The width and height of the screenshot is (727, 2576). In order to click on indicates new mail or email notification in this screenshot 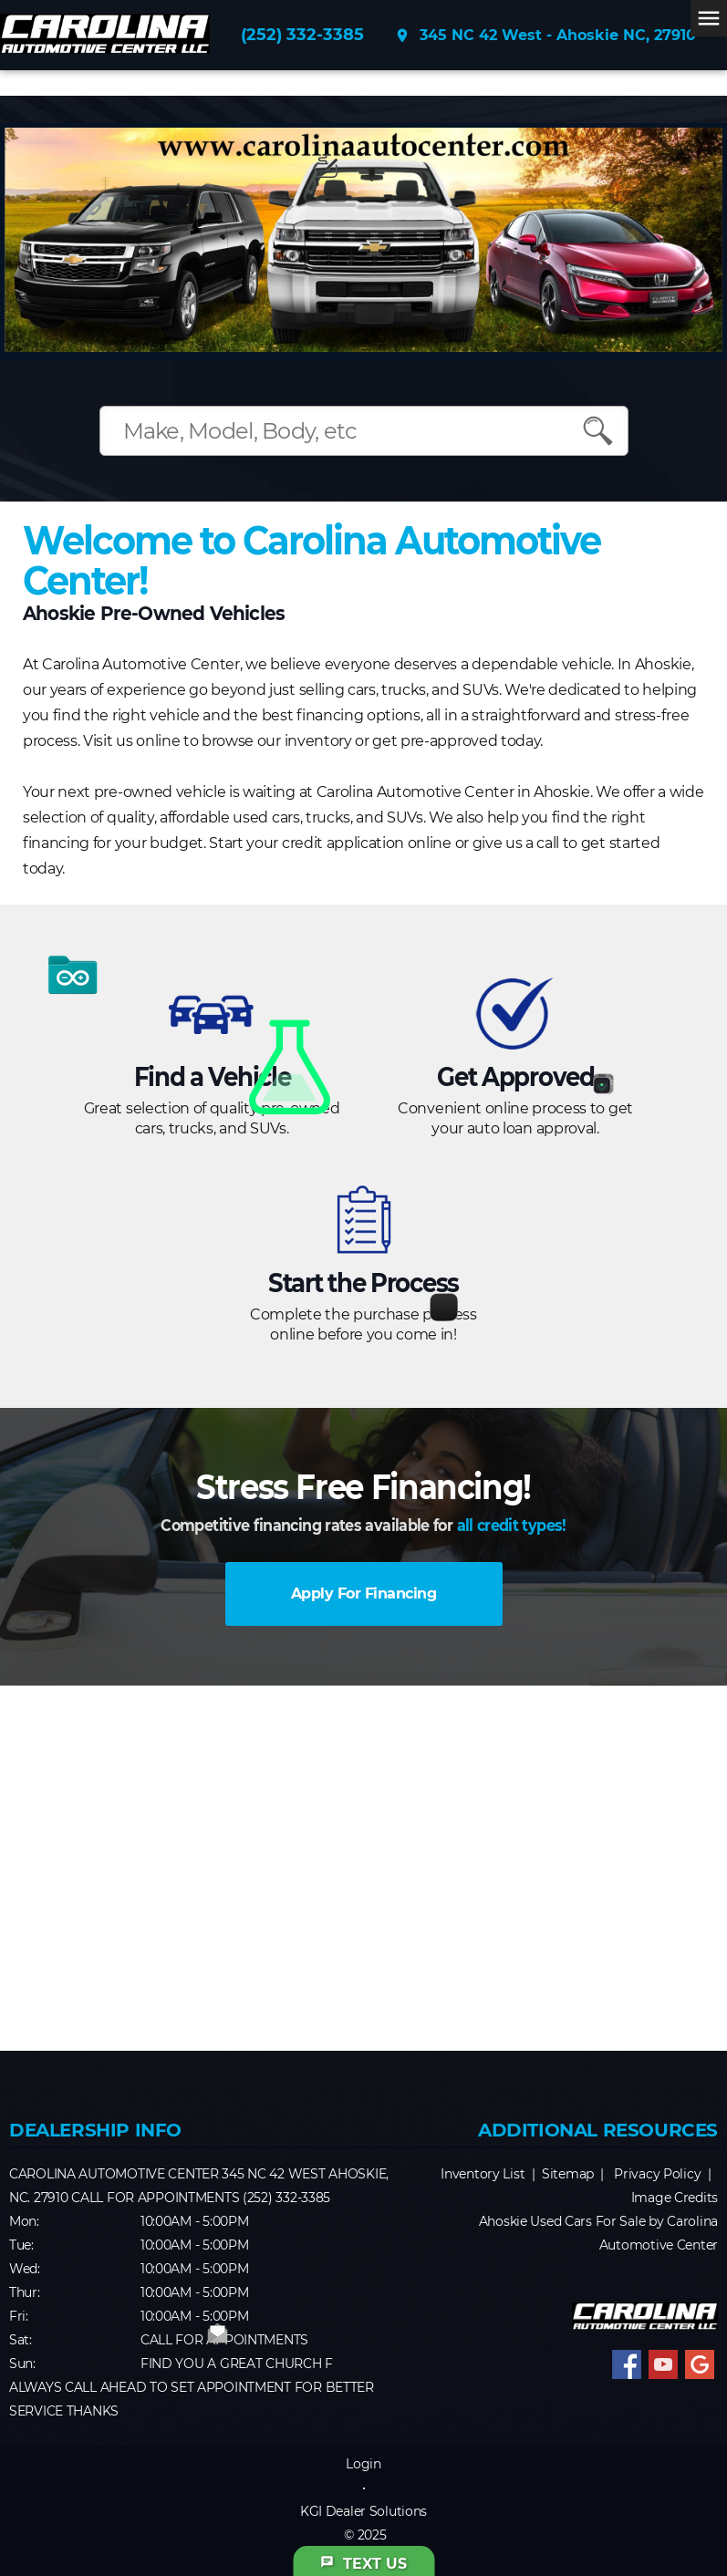, I will do `click(217, 2333)`.